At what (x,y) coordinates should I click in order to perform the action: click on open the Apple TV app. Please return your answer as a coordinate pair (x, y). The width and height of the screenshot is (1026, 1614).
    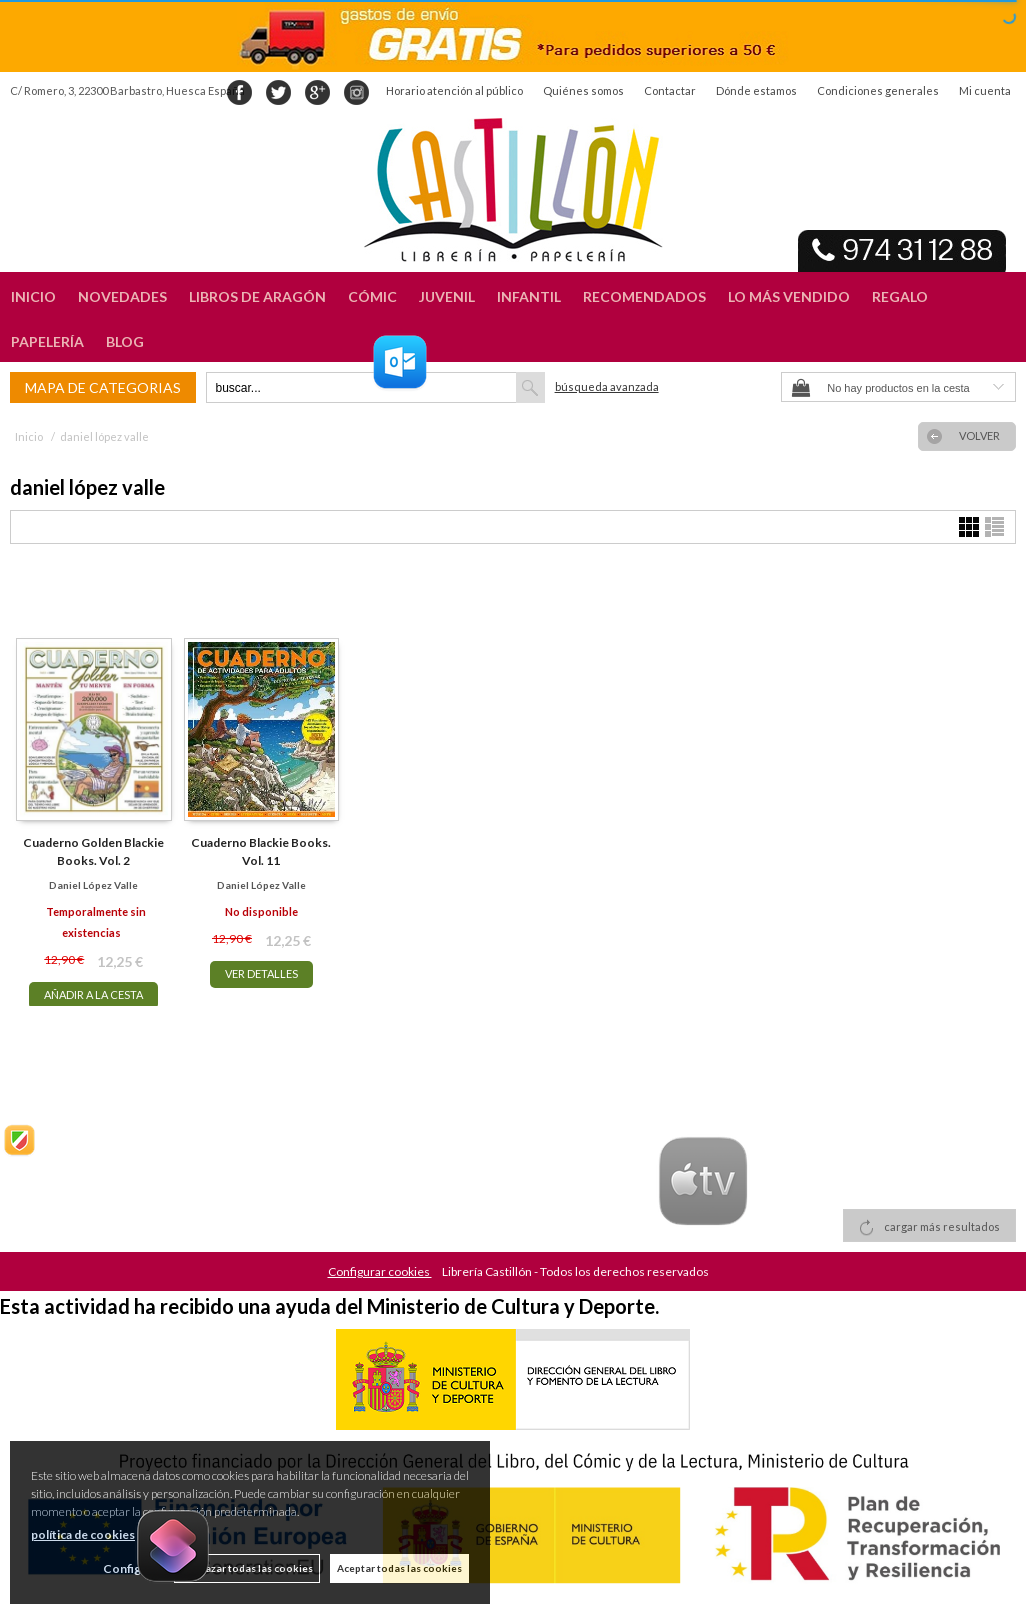
    Looking at the image, I should click on (703, 1181).